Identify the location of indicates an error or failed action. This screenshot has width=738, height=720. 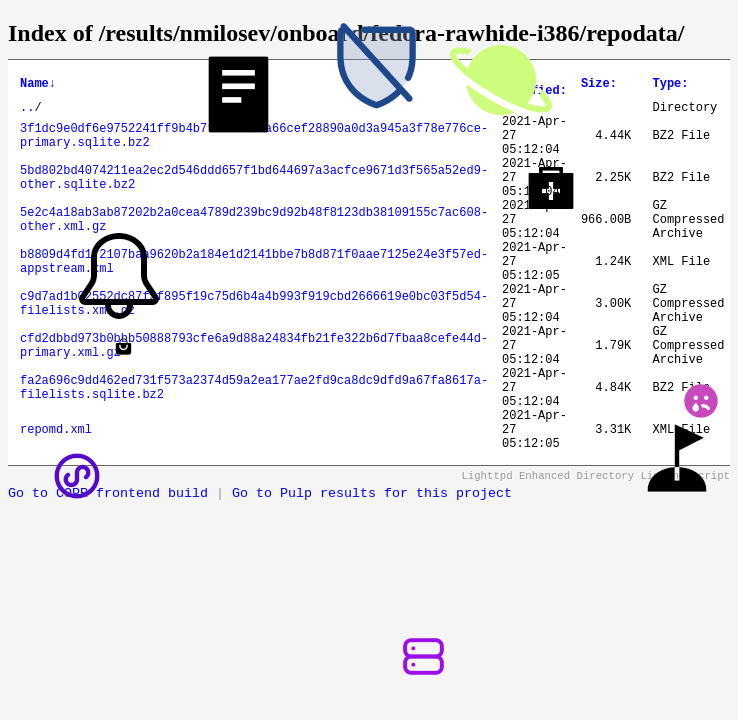
(701, 401).